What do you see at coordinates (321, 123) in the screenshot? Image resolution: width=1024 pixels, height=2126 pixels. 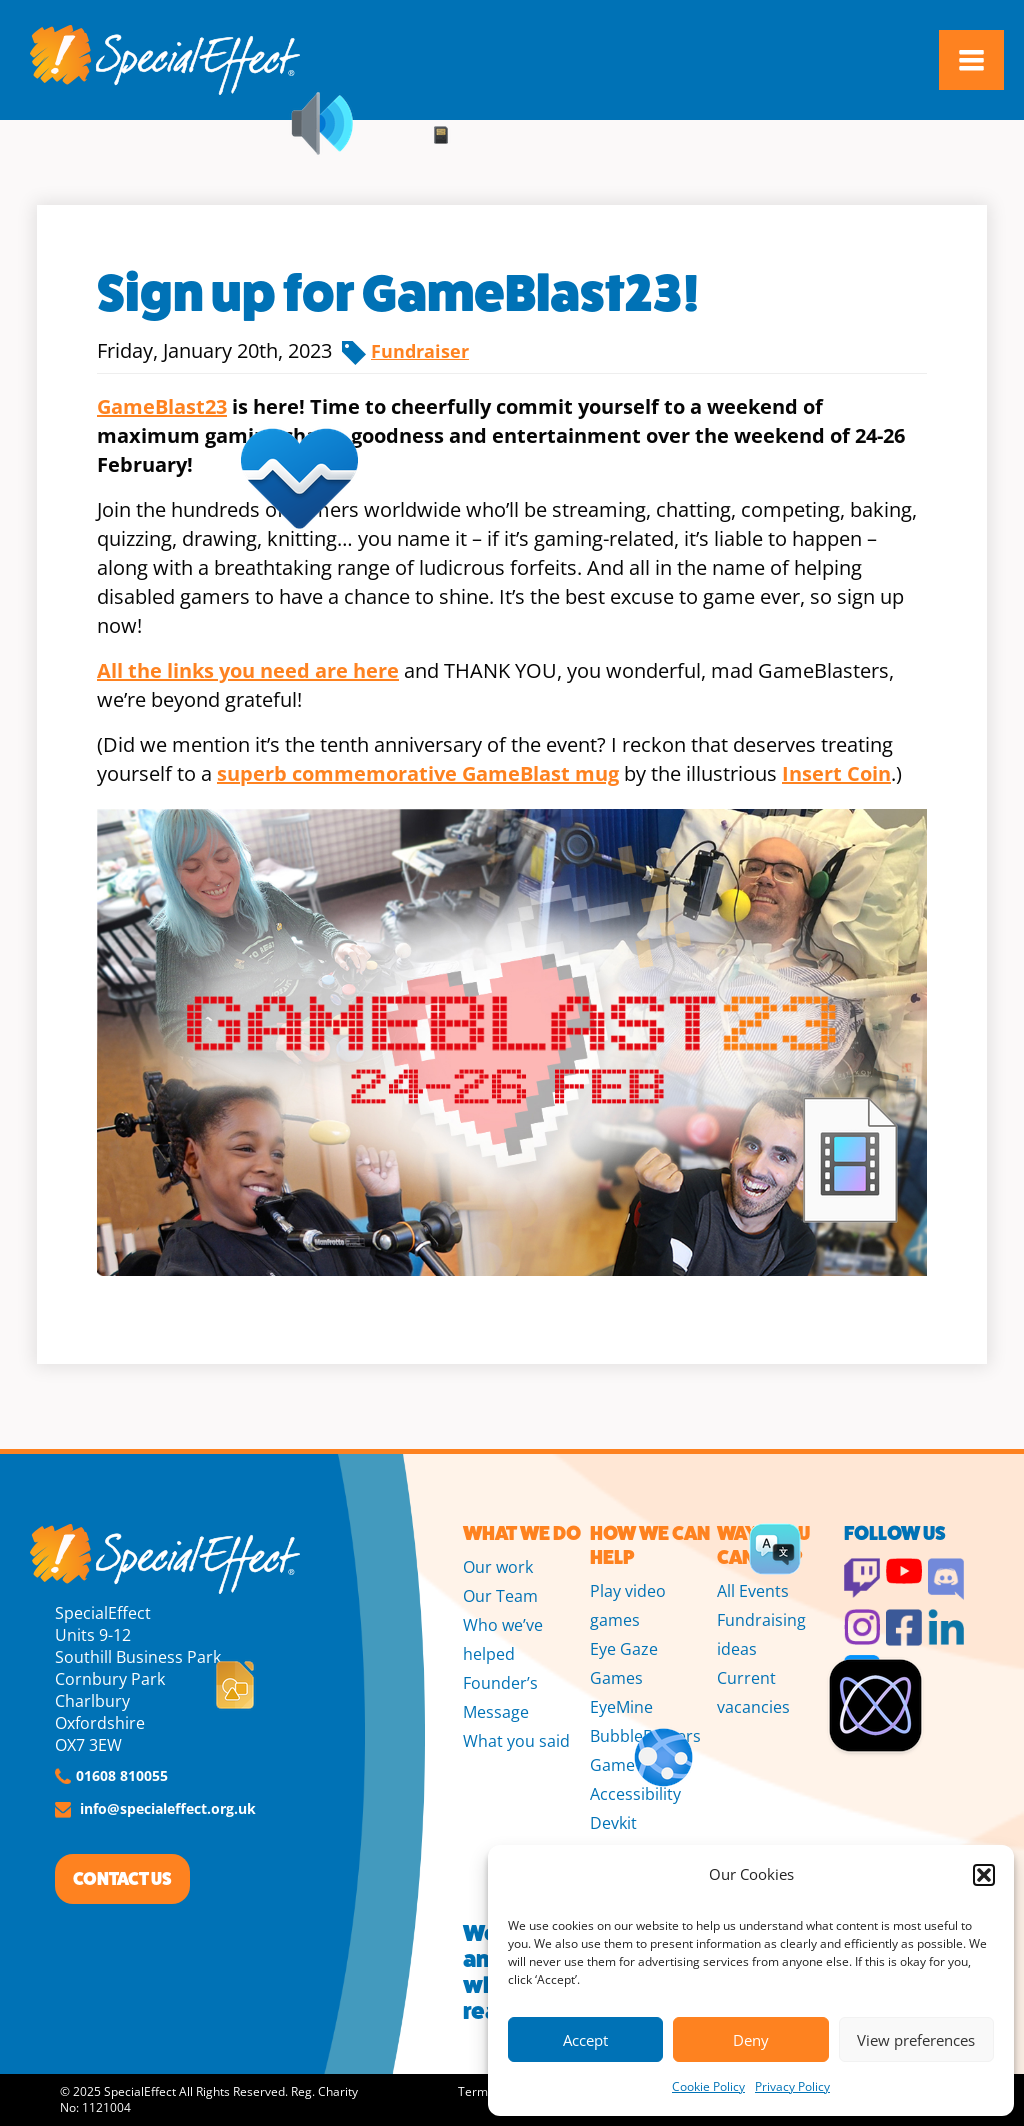 I see `open volume mixer application` at bounding box center [321, 123].